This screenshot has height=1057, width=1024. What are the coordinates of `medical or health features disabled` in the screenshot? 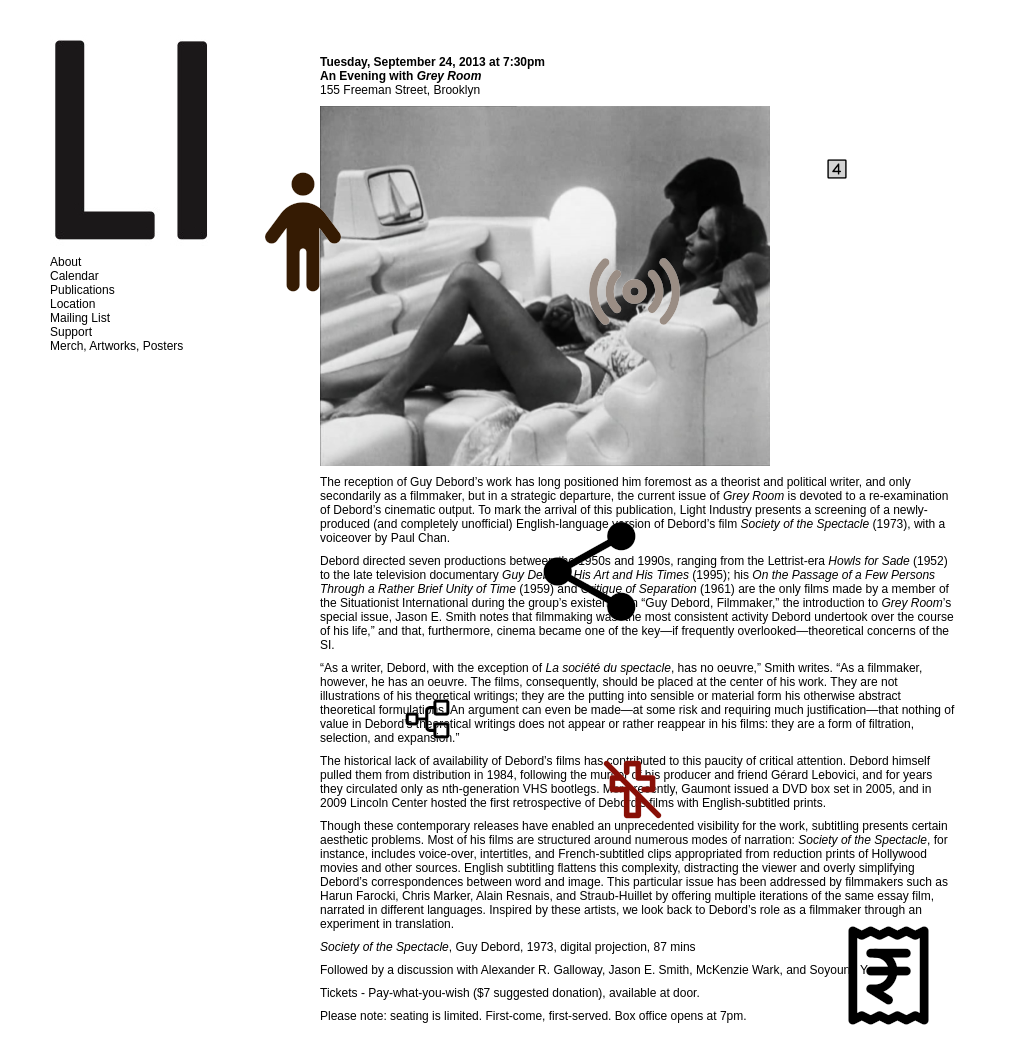 It's located at (632, 789).